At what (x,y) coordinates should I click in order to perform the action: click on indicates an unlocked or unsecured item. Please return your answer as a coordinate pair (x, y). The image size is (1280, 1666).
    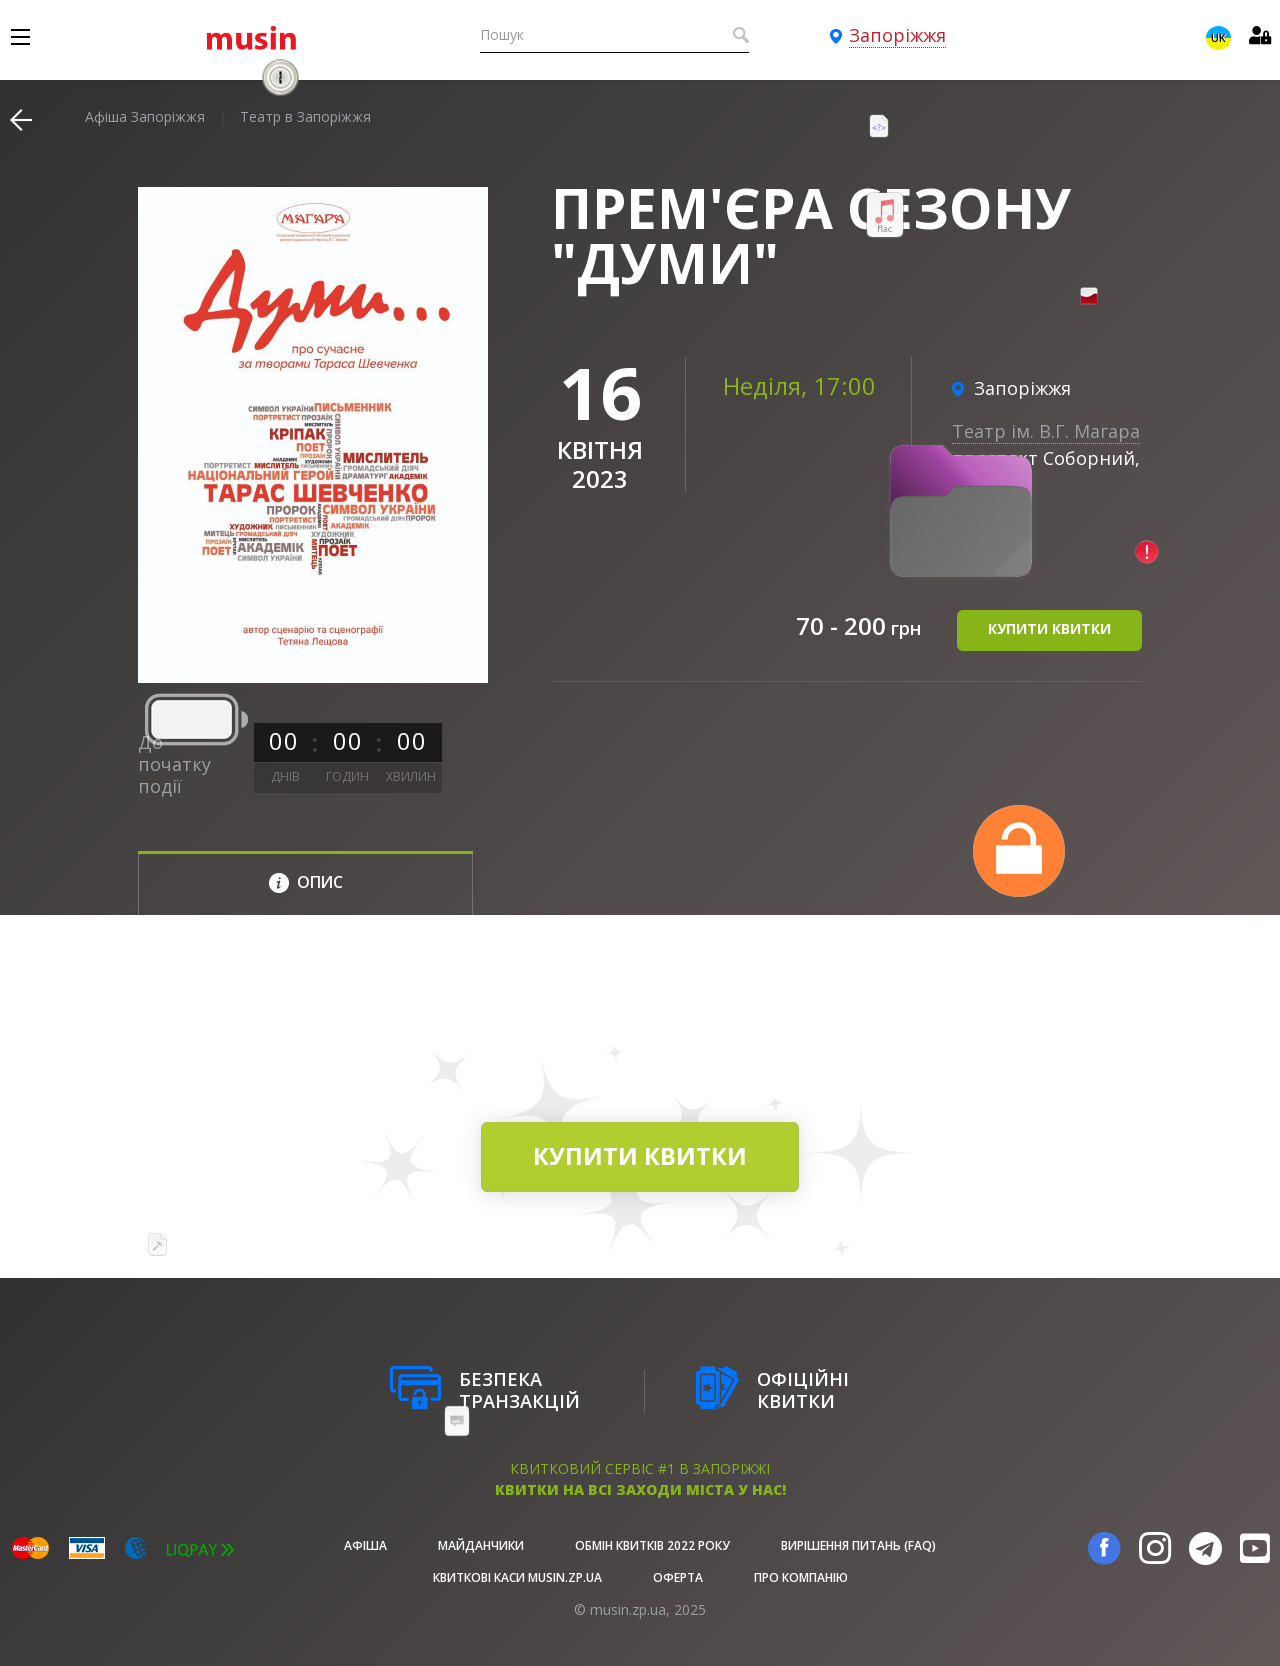
    Looking at the image, I should click on (1019, 851).